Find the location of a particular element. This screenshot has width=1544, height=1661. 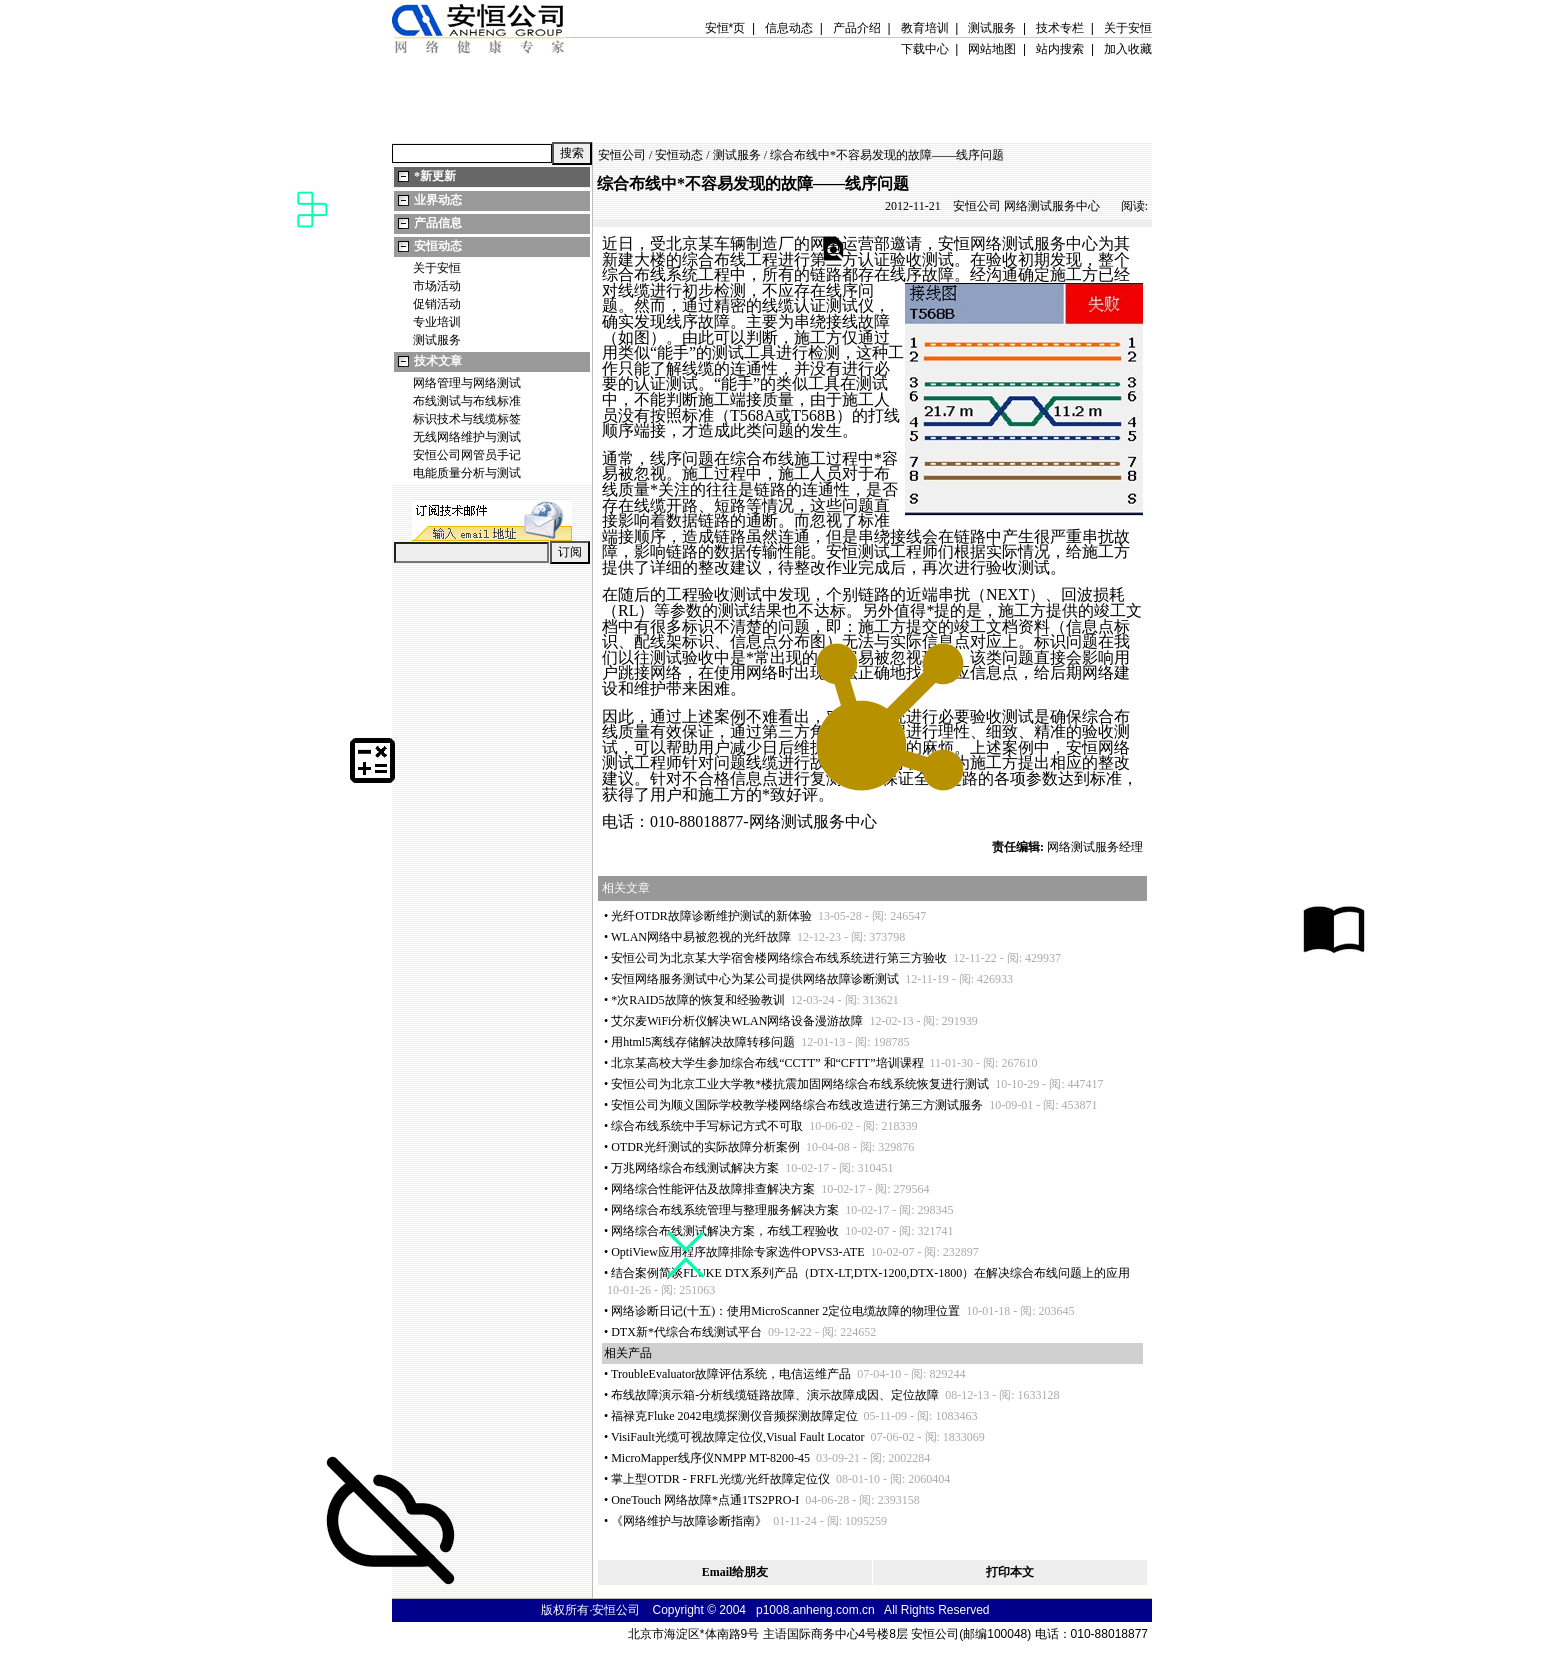

indicates offline or disconnected from cloud services is located at coordinates (390, 1520).